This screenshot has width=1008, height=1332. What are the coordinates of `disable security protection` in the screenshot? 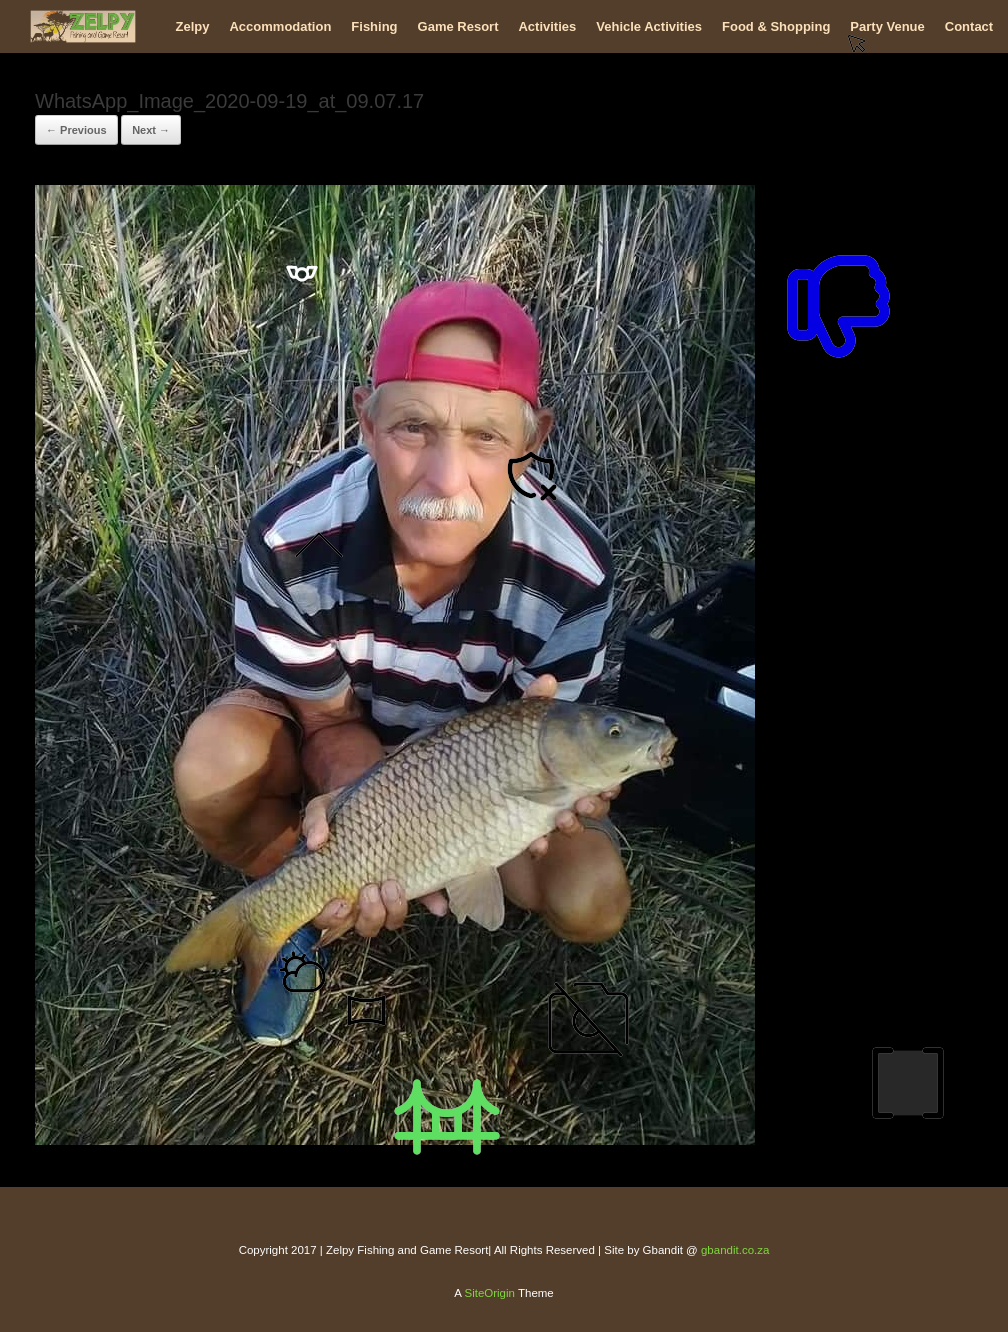 It's located at (531, 475).